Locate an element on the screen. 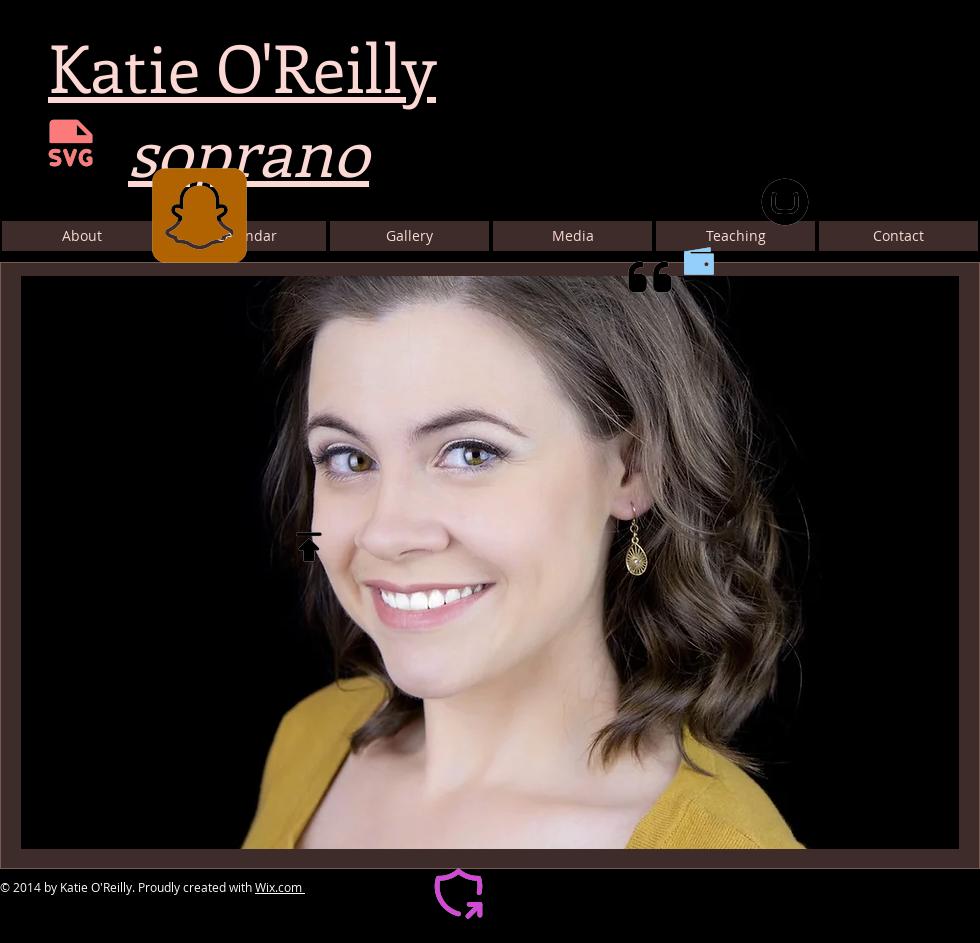 The height and width of the screenshot is (943, 980). an SVG file type indicator is located at coordinates (71, 145).